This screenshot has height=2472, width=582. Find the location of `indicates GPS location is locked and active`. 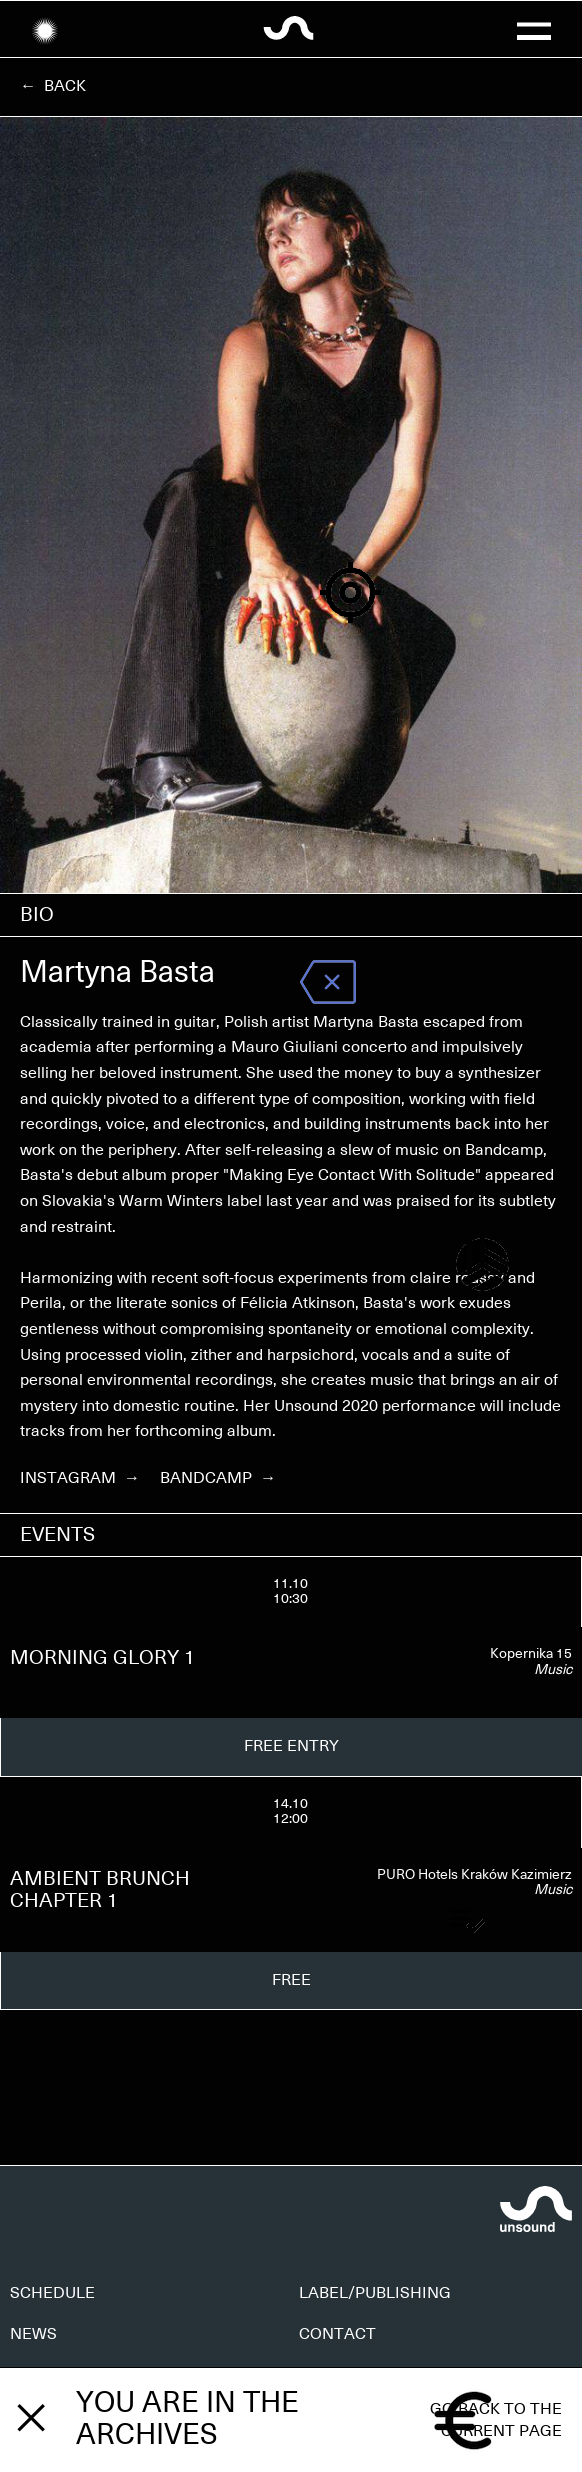

indicates GPS location is locked and active is located at coordinates (350, 592).